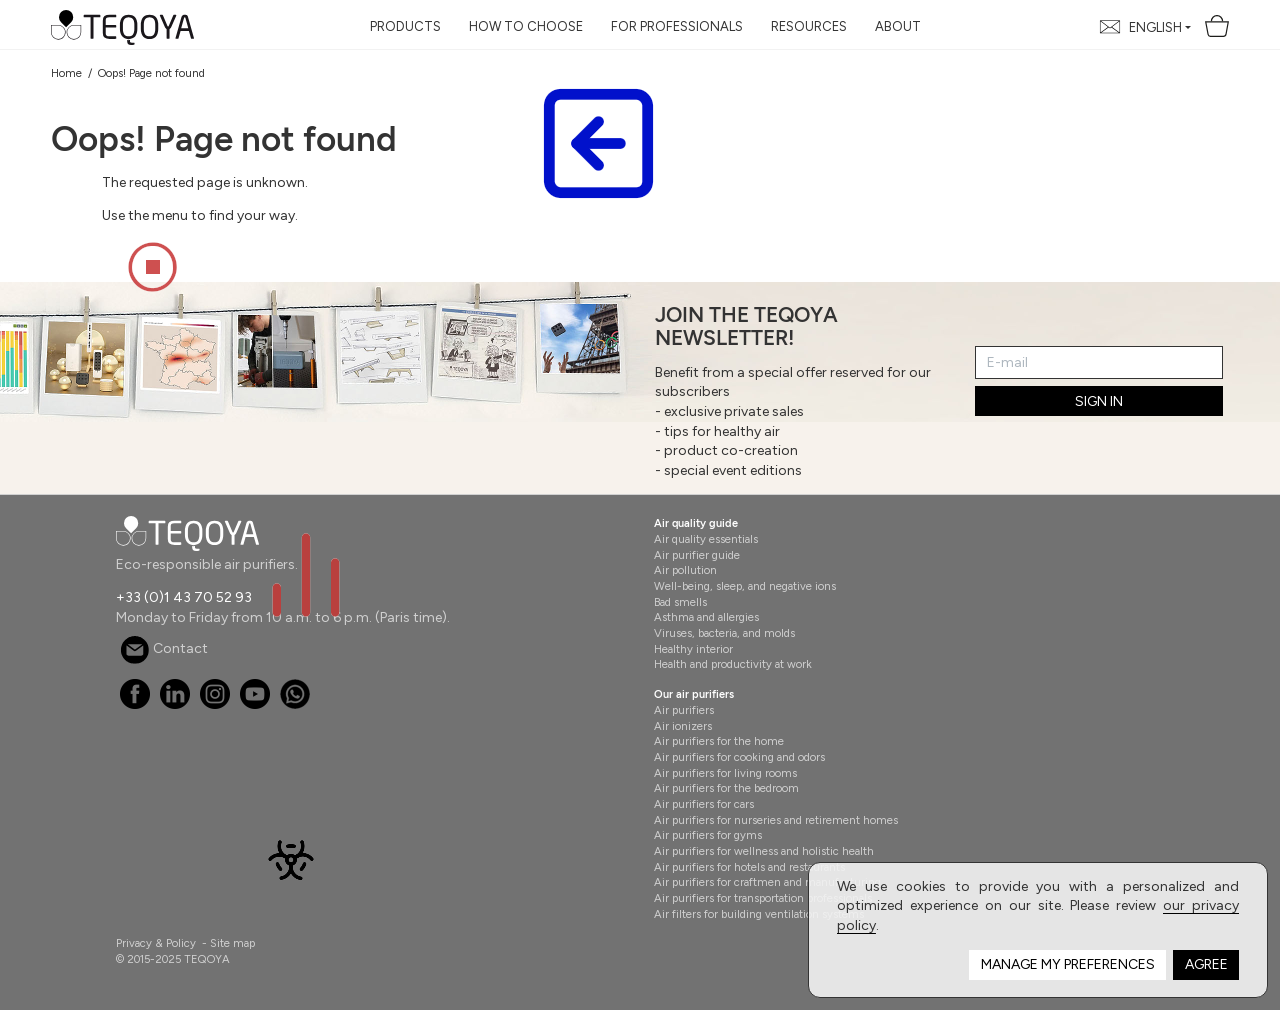 Image resolution: width=1280 pixels, height=1010 pixels. What do you see at coordinates (306, 575) in the screenshot?
I see `view bar chart or statistics` at bounding box center [306, 575].